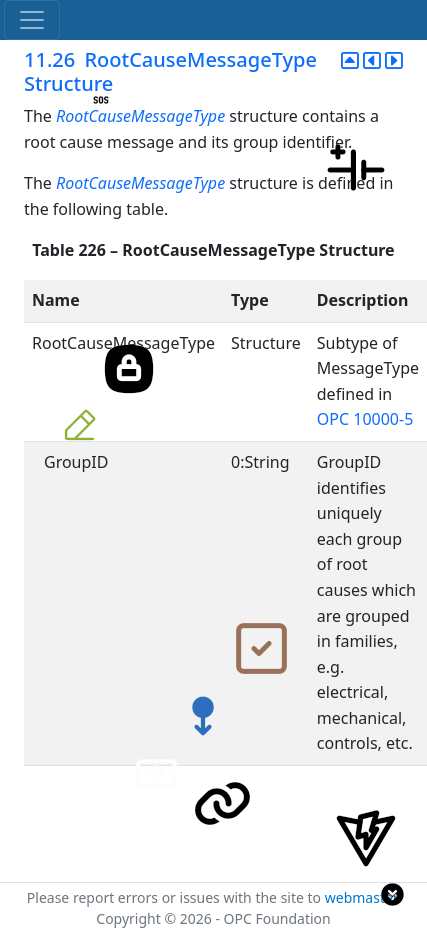 Image resolution: width=427 pixels, height=933 pixels. I want to click on swipe down to refresh or load content, so click(203, 716).